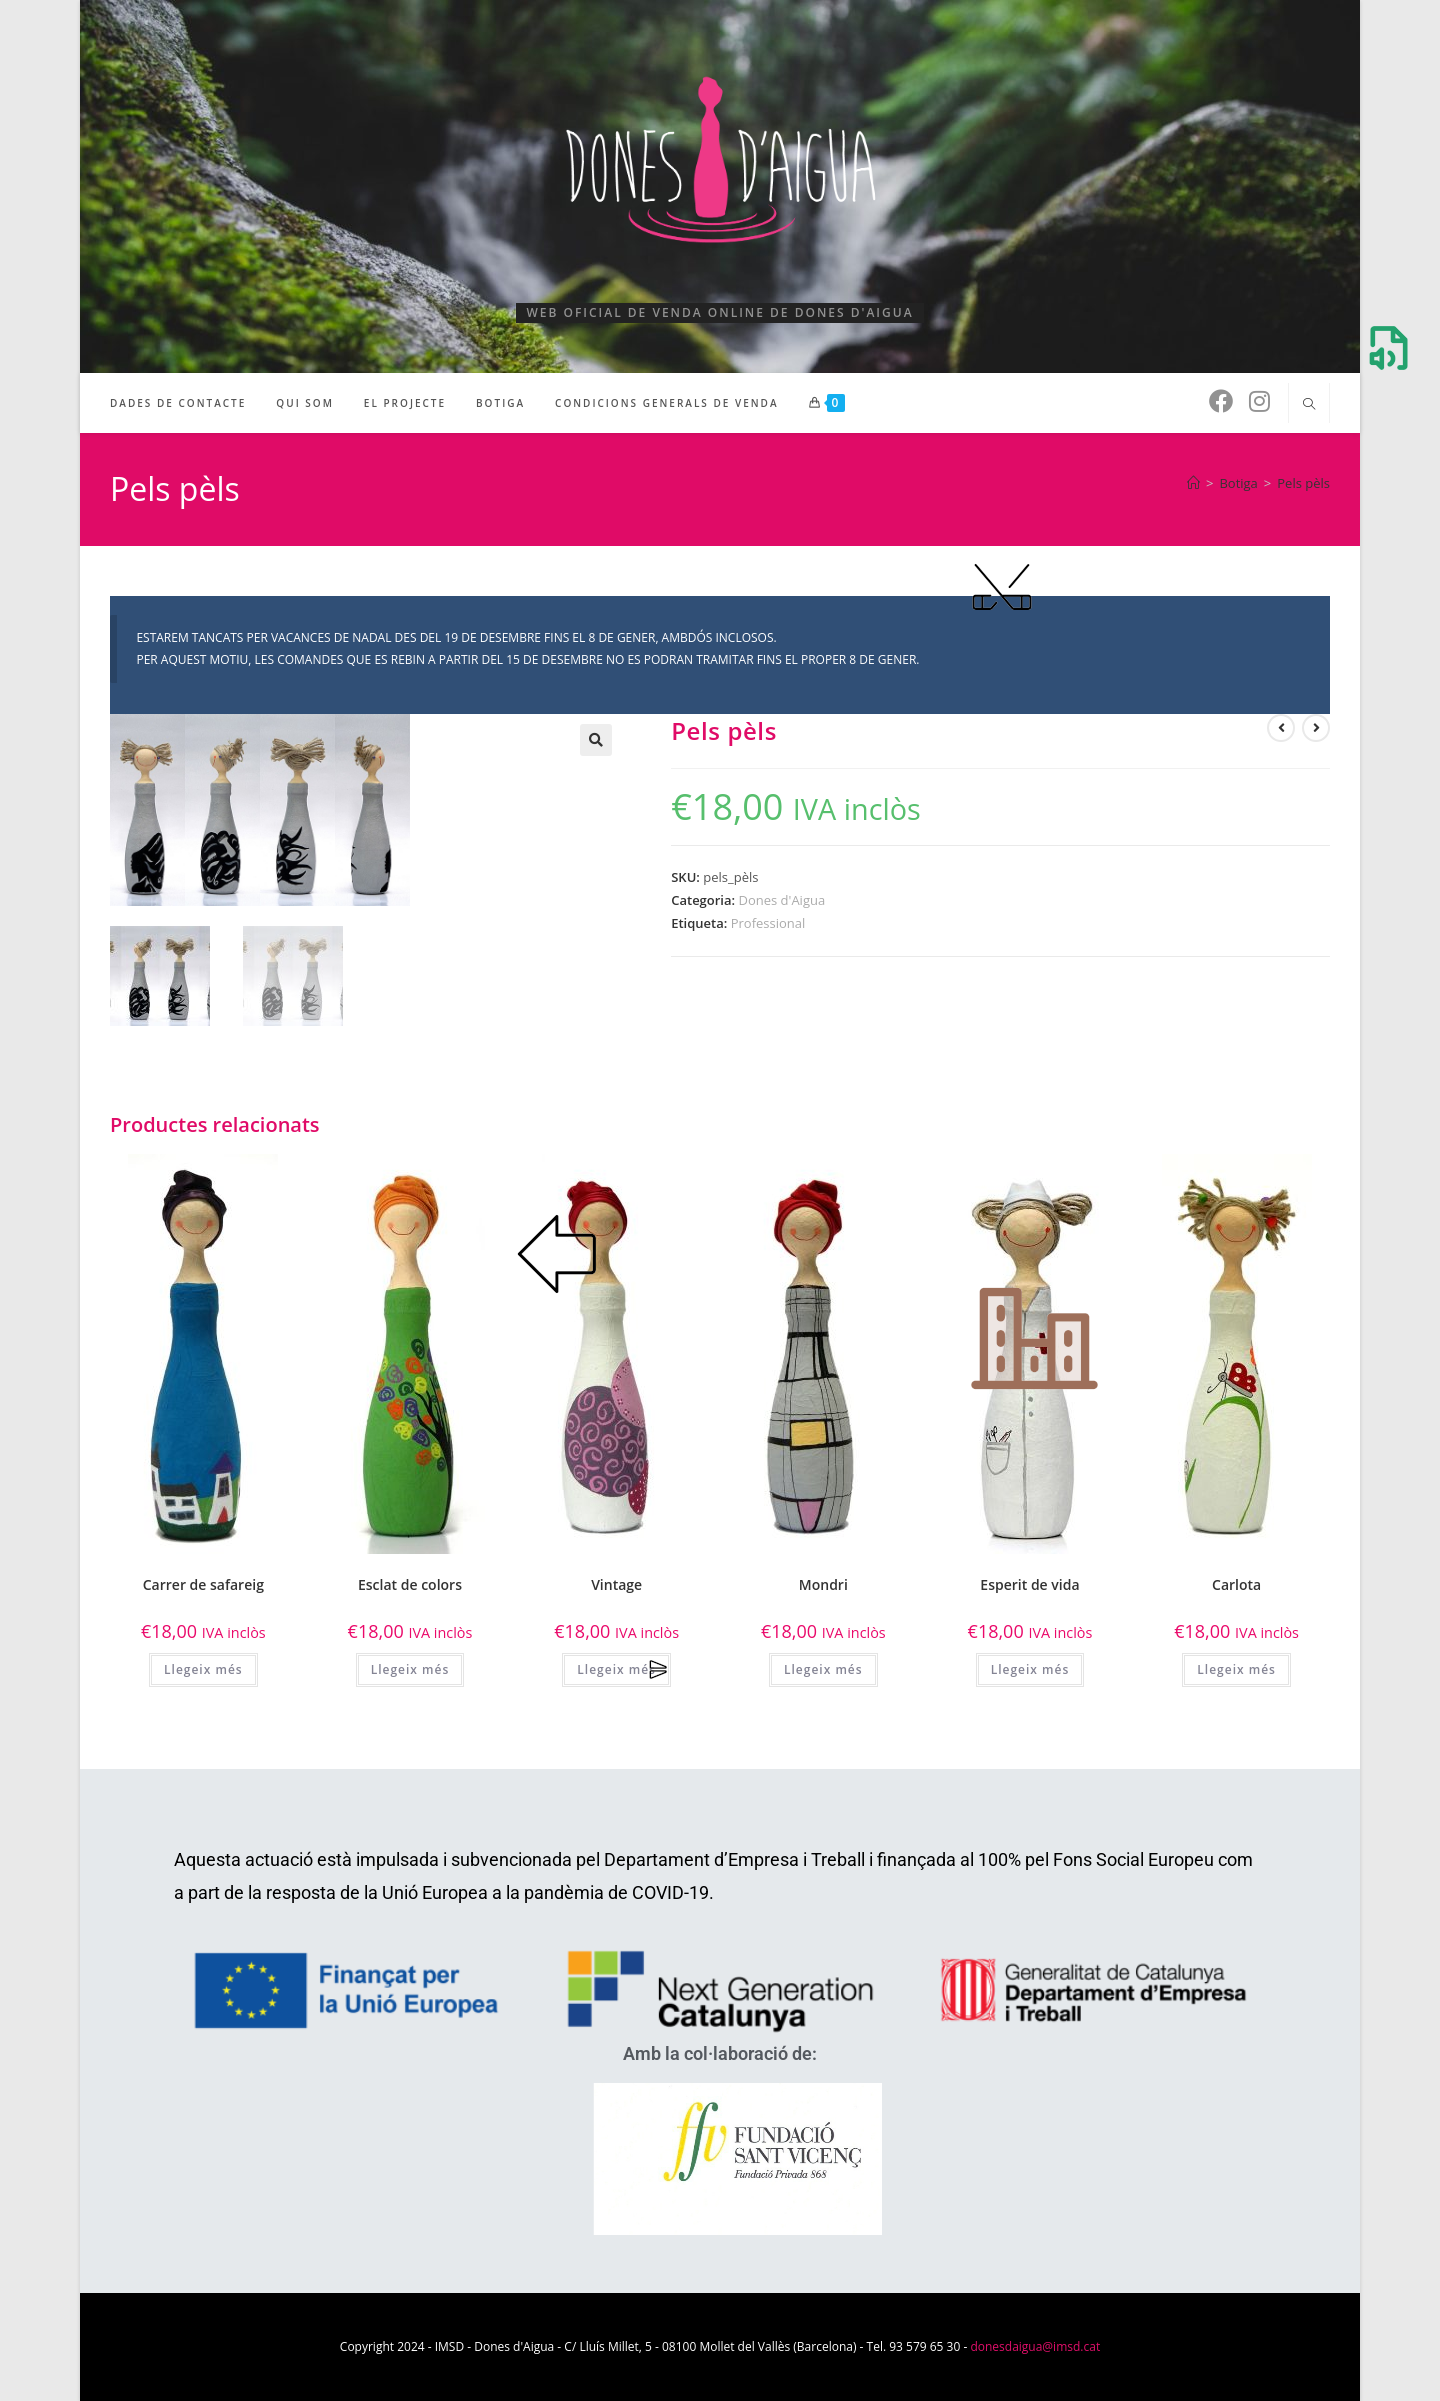  Describe the element at coordinates (1034, 1338) in the screenshot. I see `view city or urban location` at that location.